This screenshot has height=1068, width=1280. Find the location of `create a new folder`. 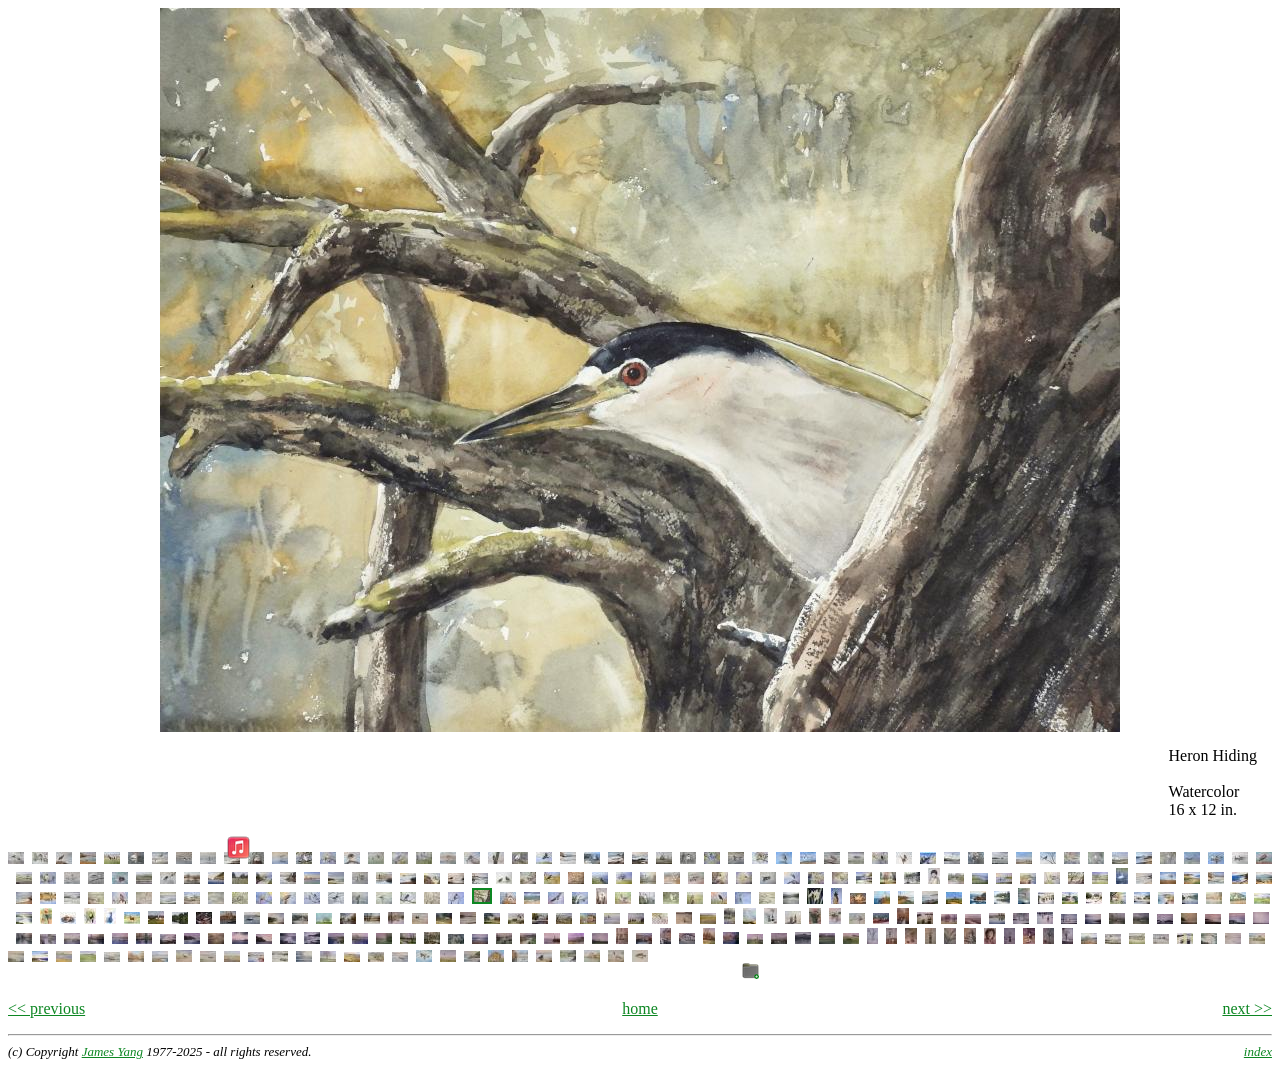

create a new folder is located at coordinates (750, 970).